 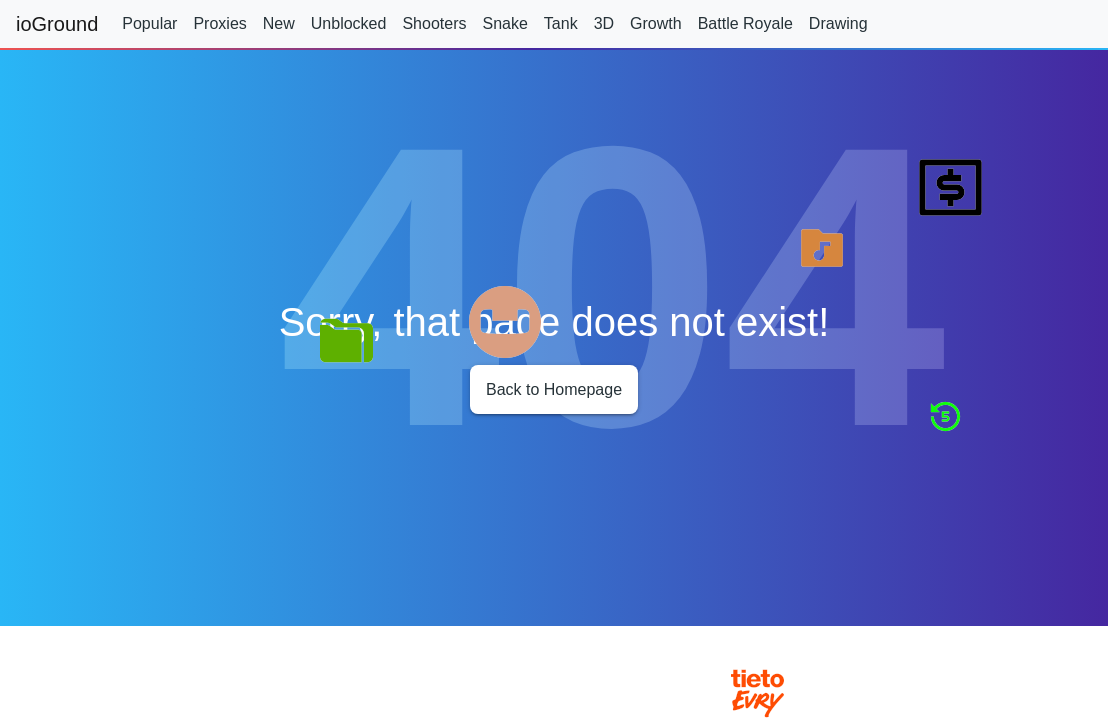 I want to click on open proton drive cloud storage, so click(x=346, y=340).